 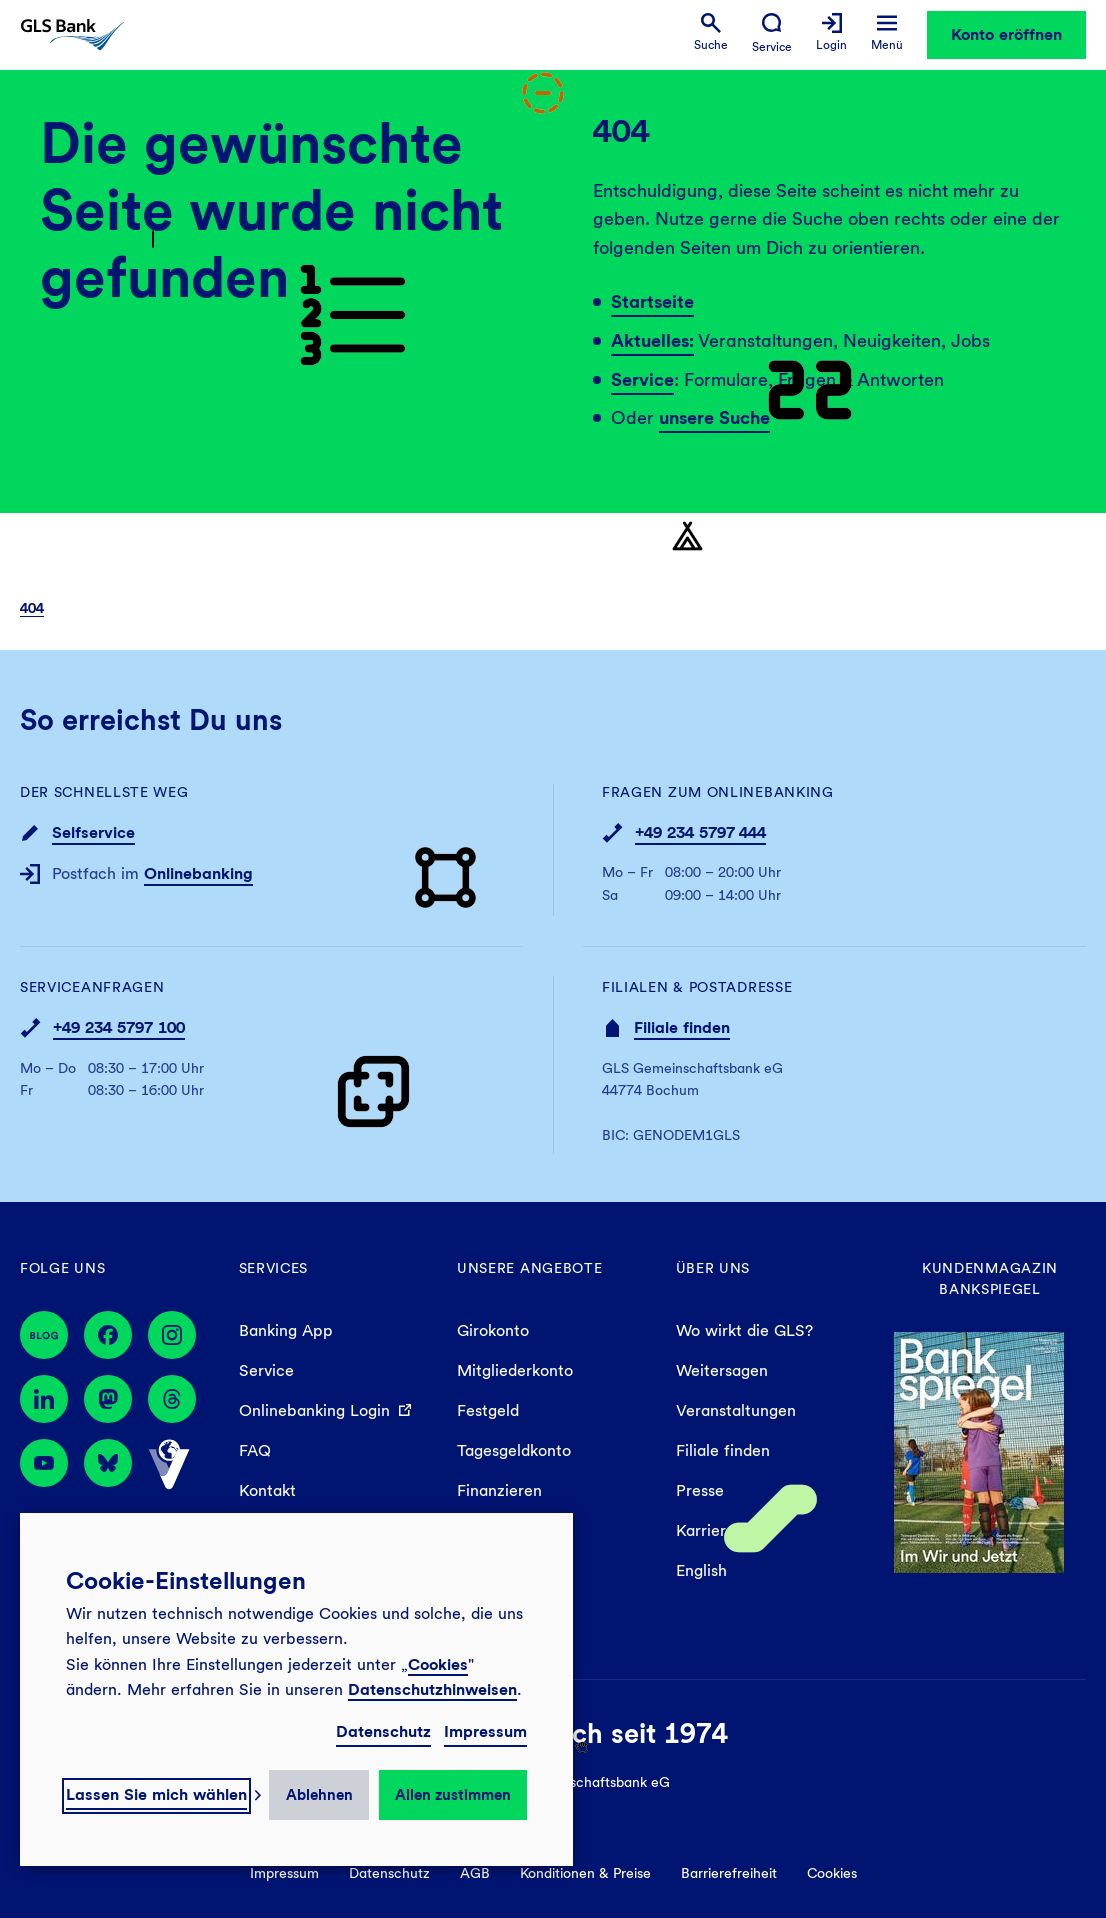 What do you see at coordinates (770, 1518) in the screenshot?
I see `indicates escalator access nearby` at bounding box center [770, 1518].